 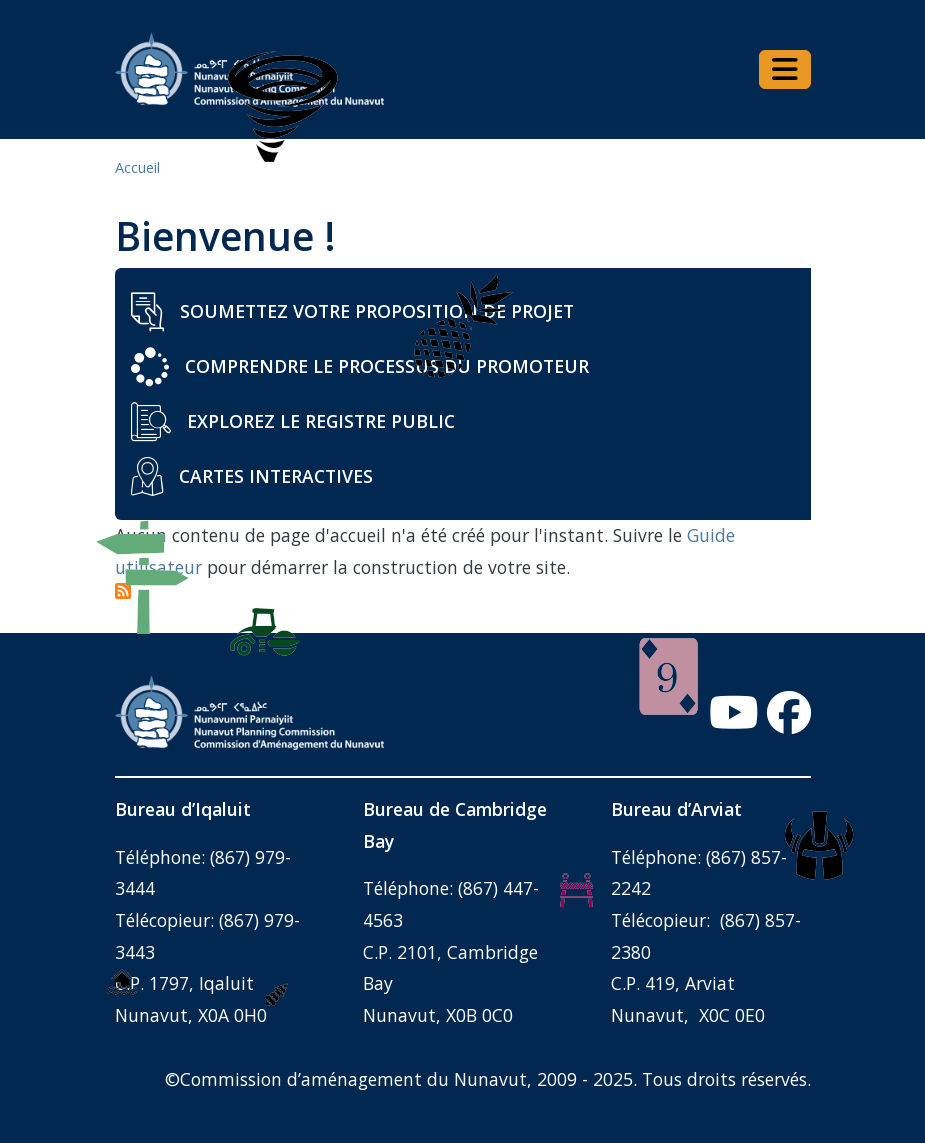 What do you see at coordinates (143, 576) in the screenshot?
I see `navigate to different game areas or levels` at bounding box center [143, 576].